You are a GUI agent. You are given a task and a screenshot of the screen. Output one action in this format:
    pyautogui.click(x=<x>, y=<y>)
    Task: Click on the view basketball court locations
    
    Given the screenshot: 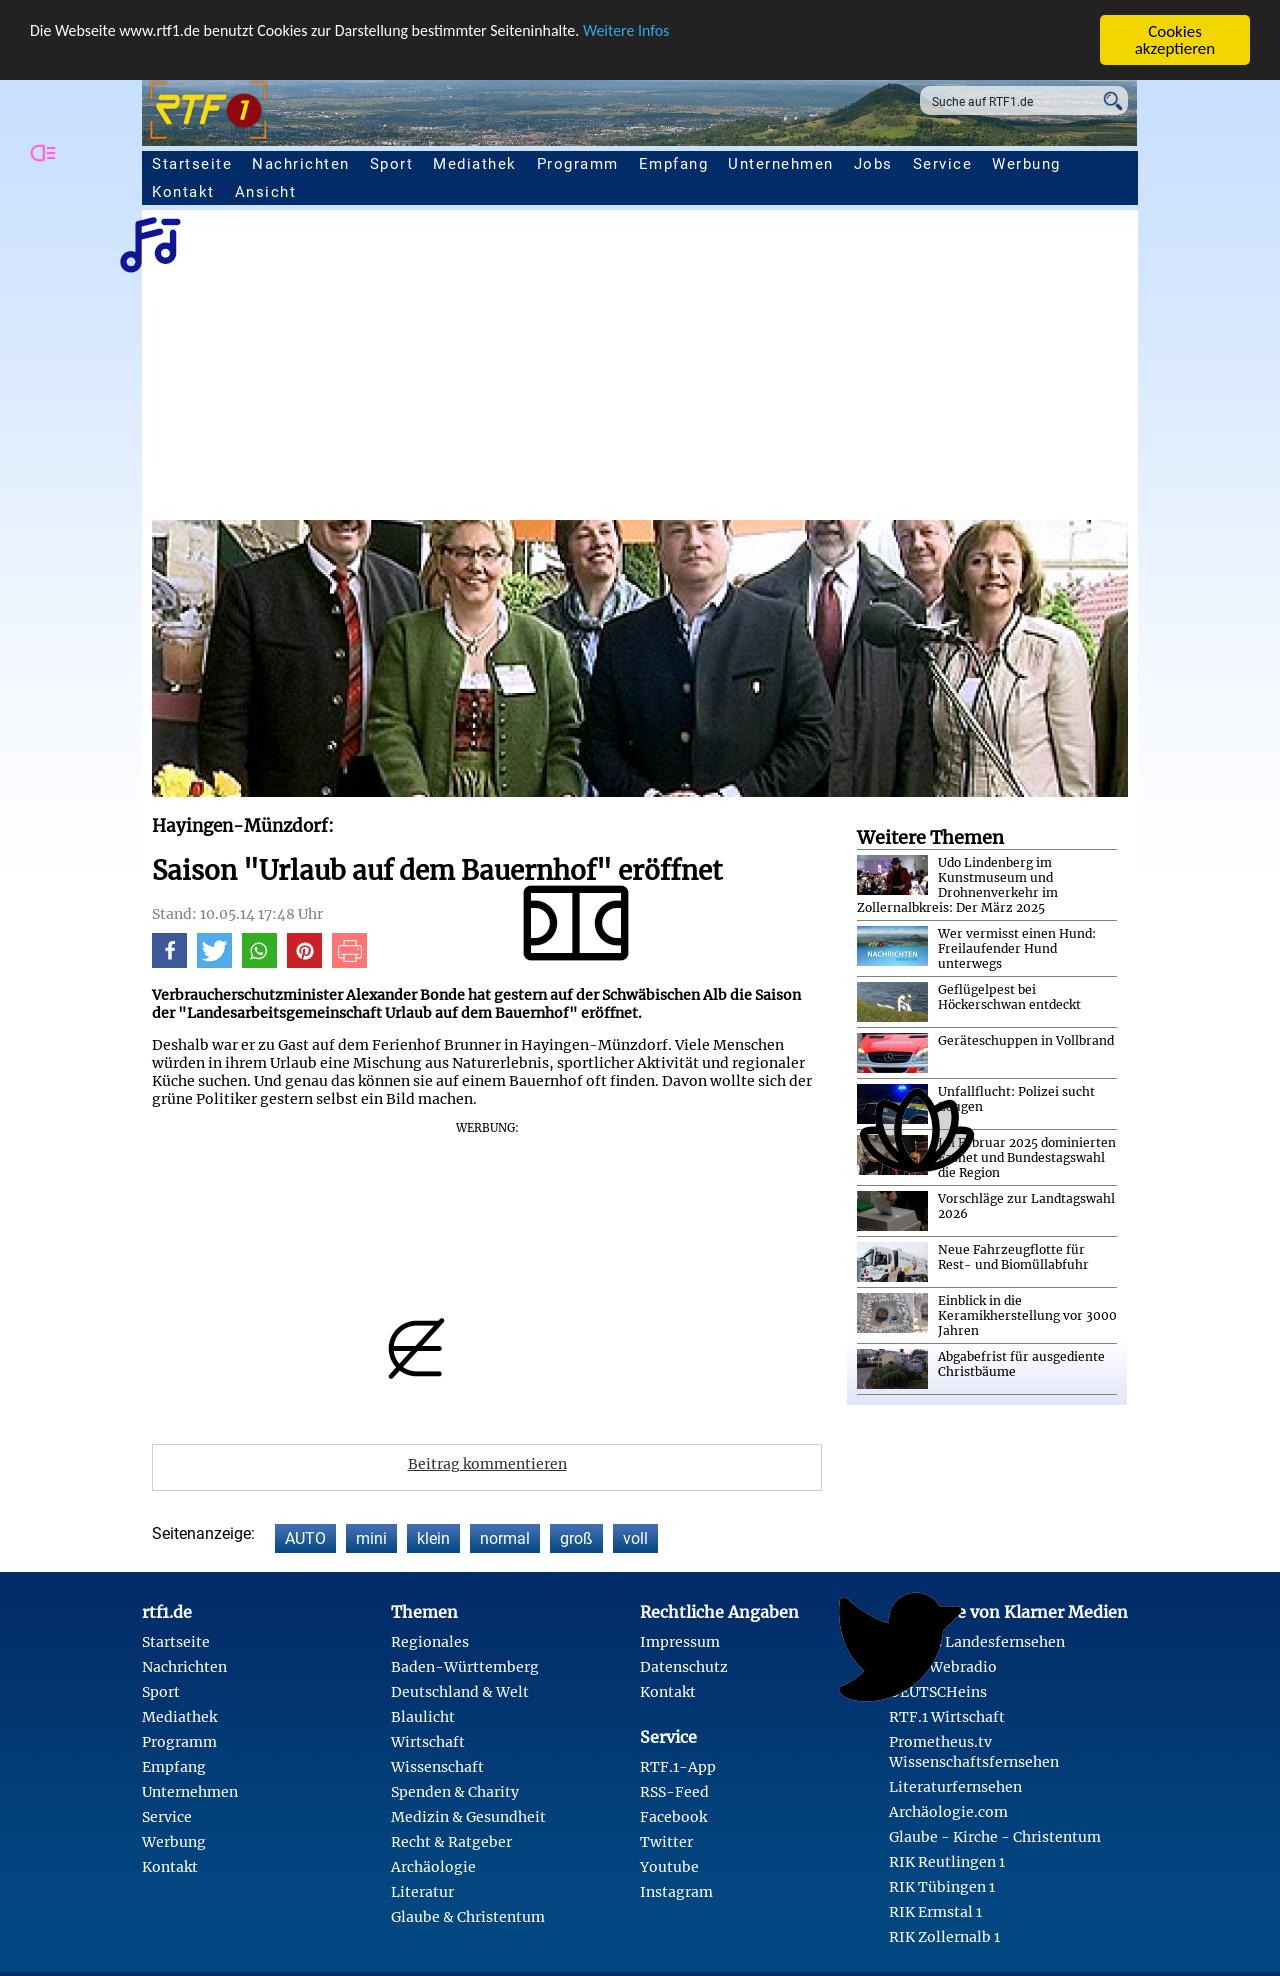 What is the action you would take?
    pyautogui.click(x=576, y=923)
    